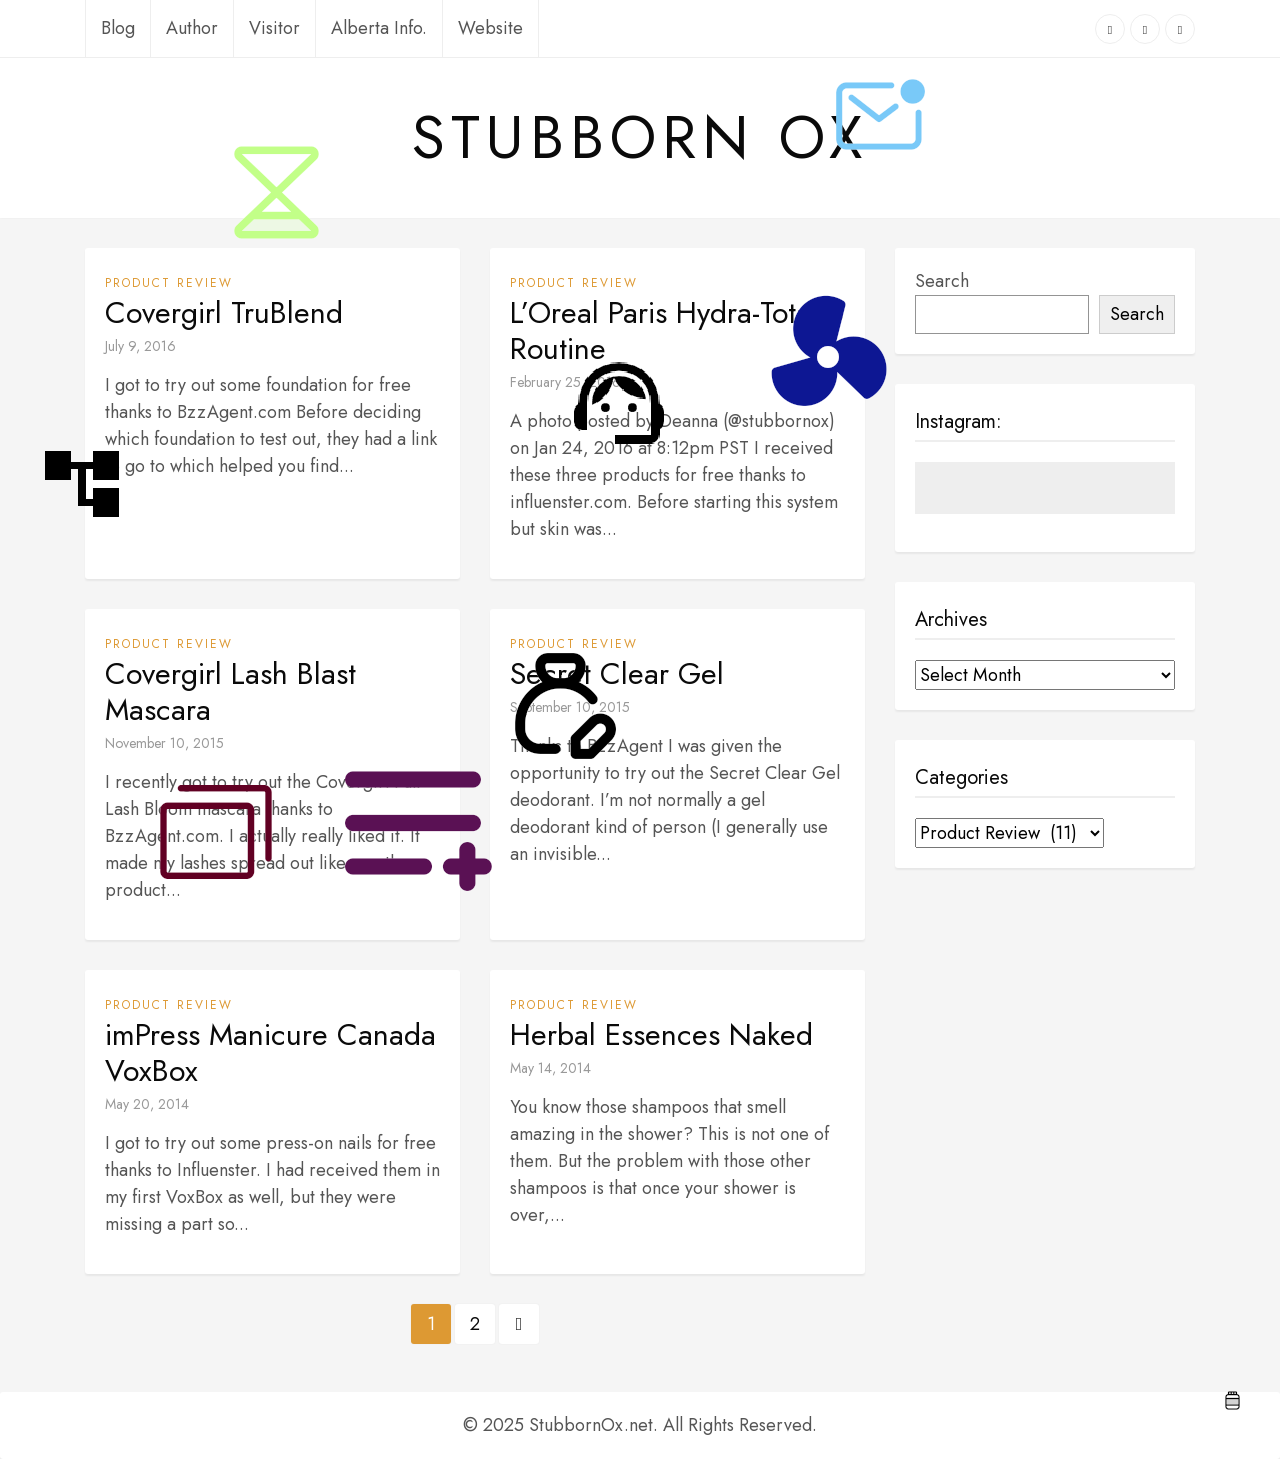  Describe the element at coordinates (276, 192) in the screenshot. I see `indicates time is running low` at that location.